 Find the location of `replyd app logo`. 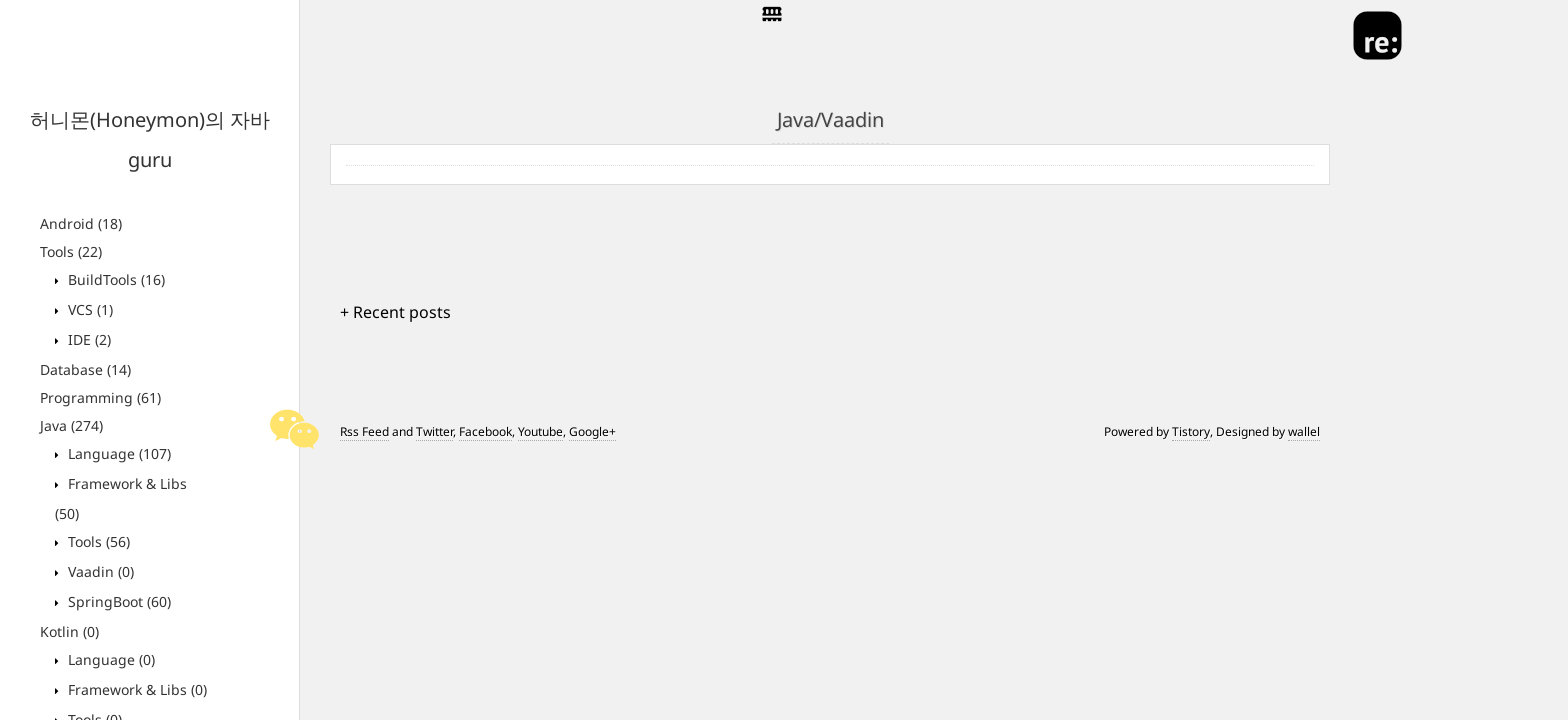

replyd app logo is located at coordinates (1377, 35).